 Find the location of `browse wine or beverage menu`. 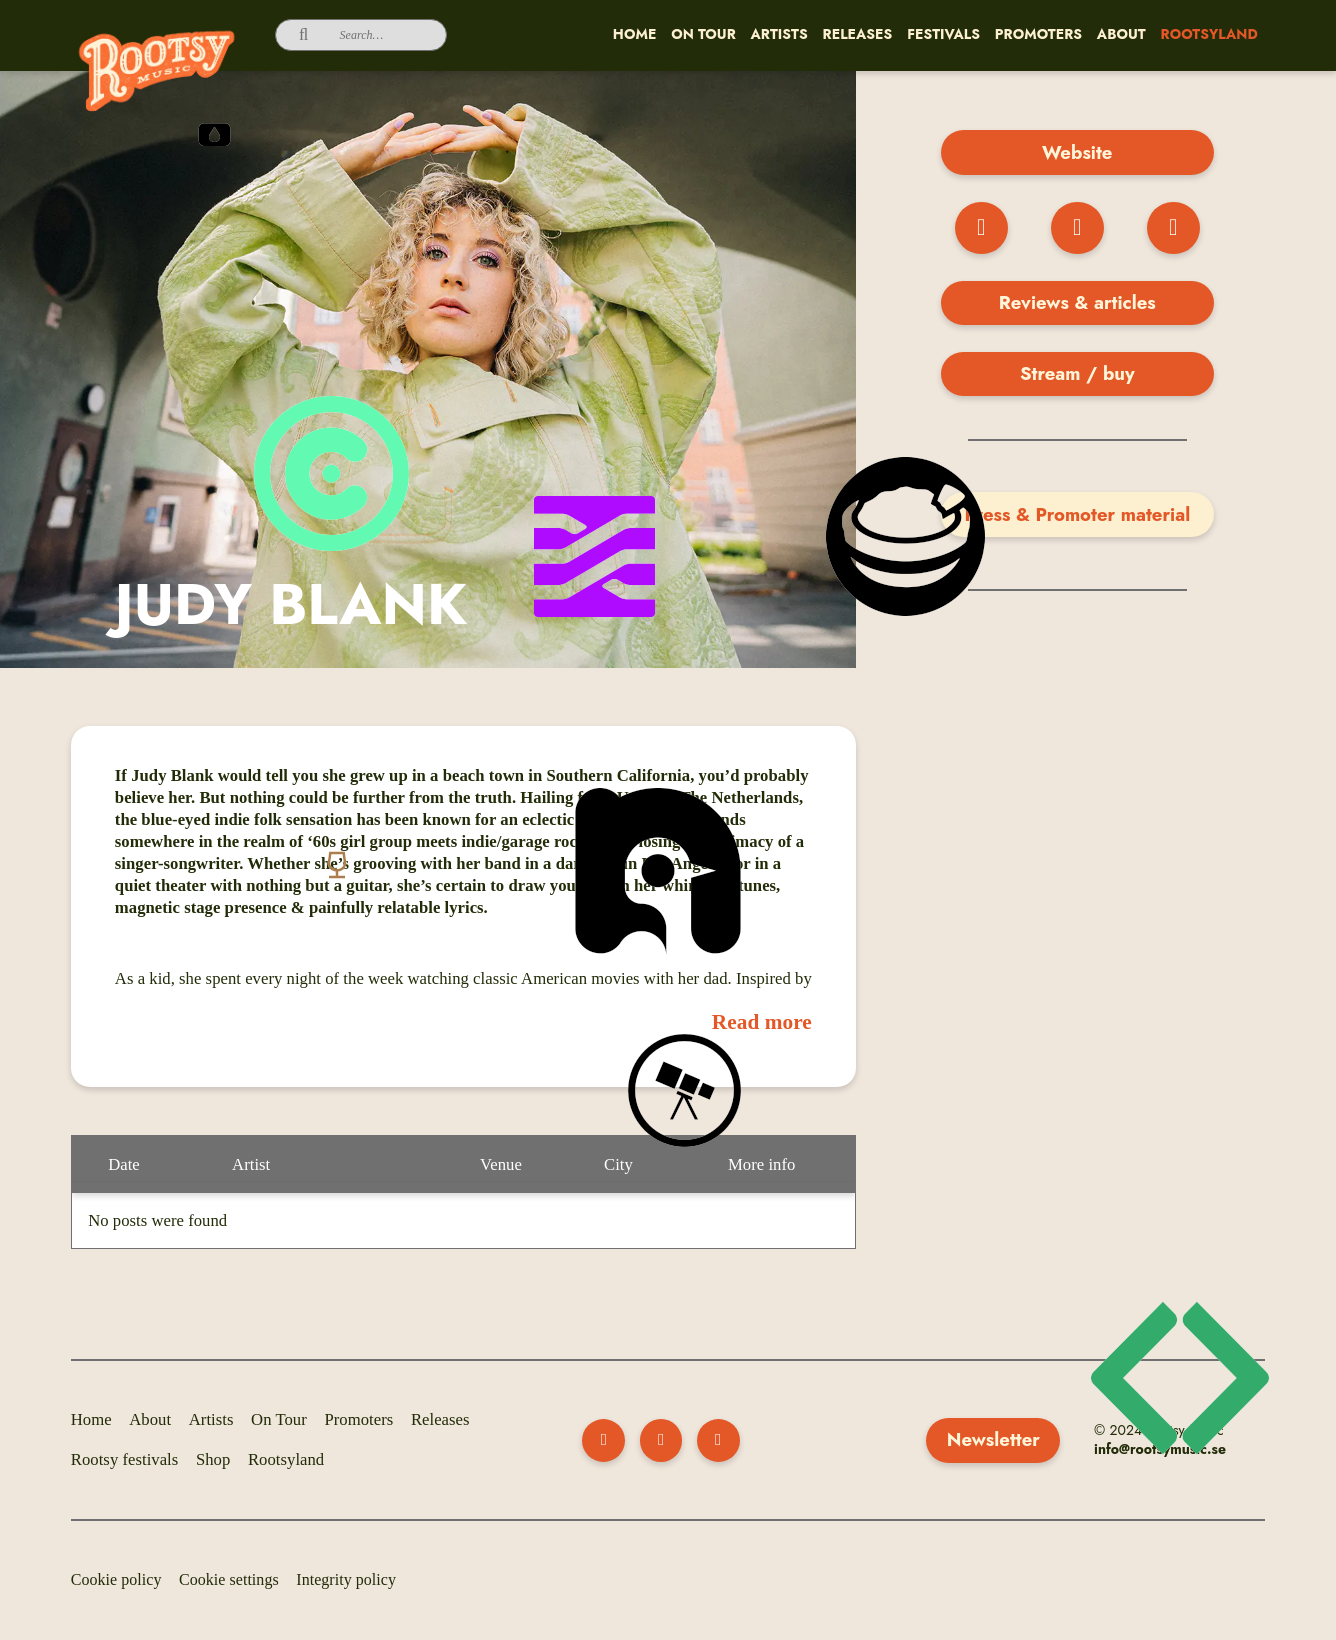

browse wine or beverage menu is located at coordinates (337, 865).